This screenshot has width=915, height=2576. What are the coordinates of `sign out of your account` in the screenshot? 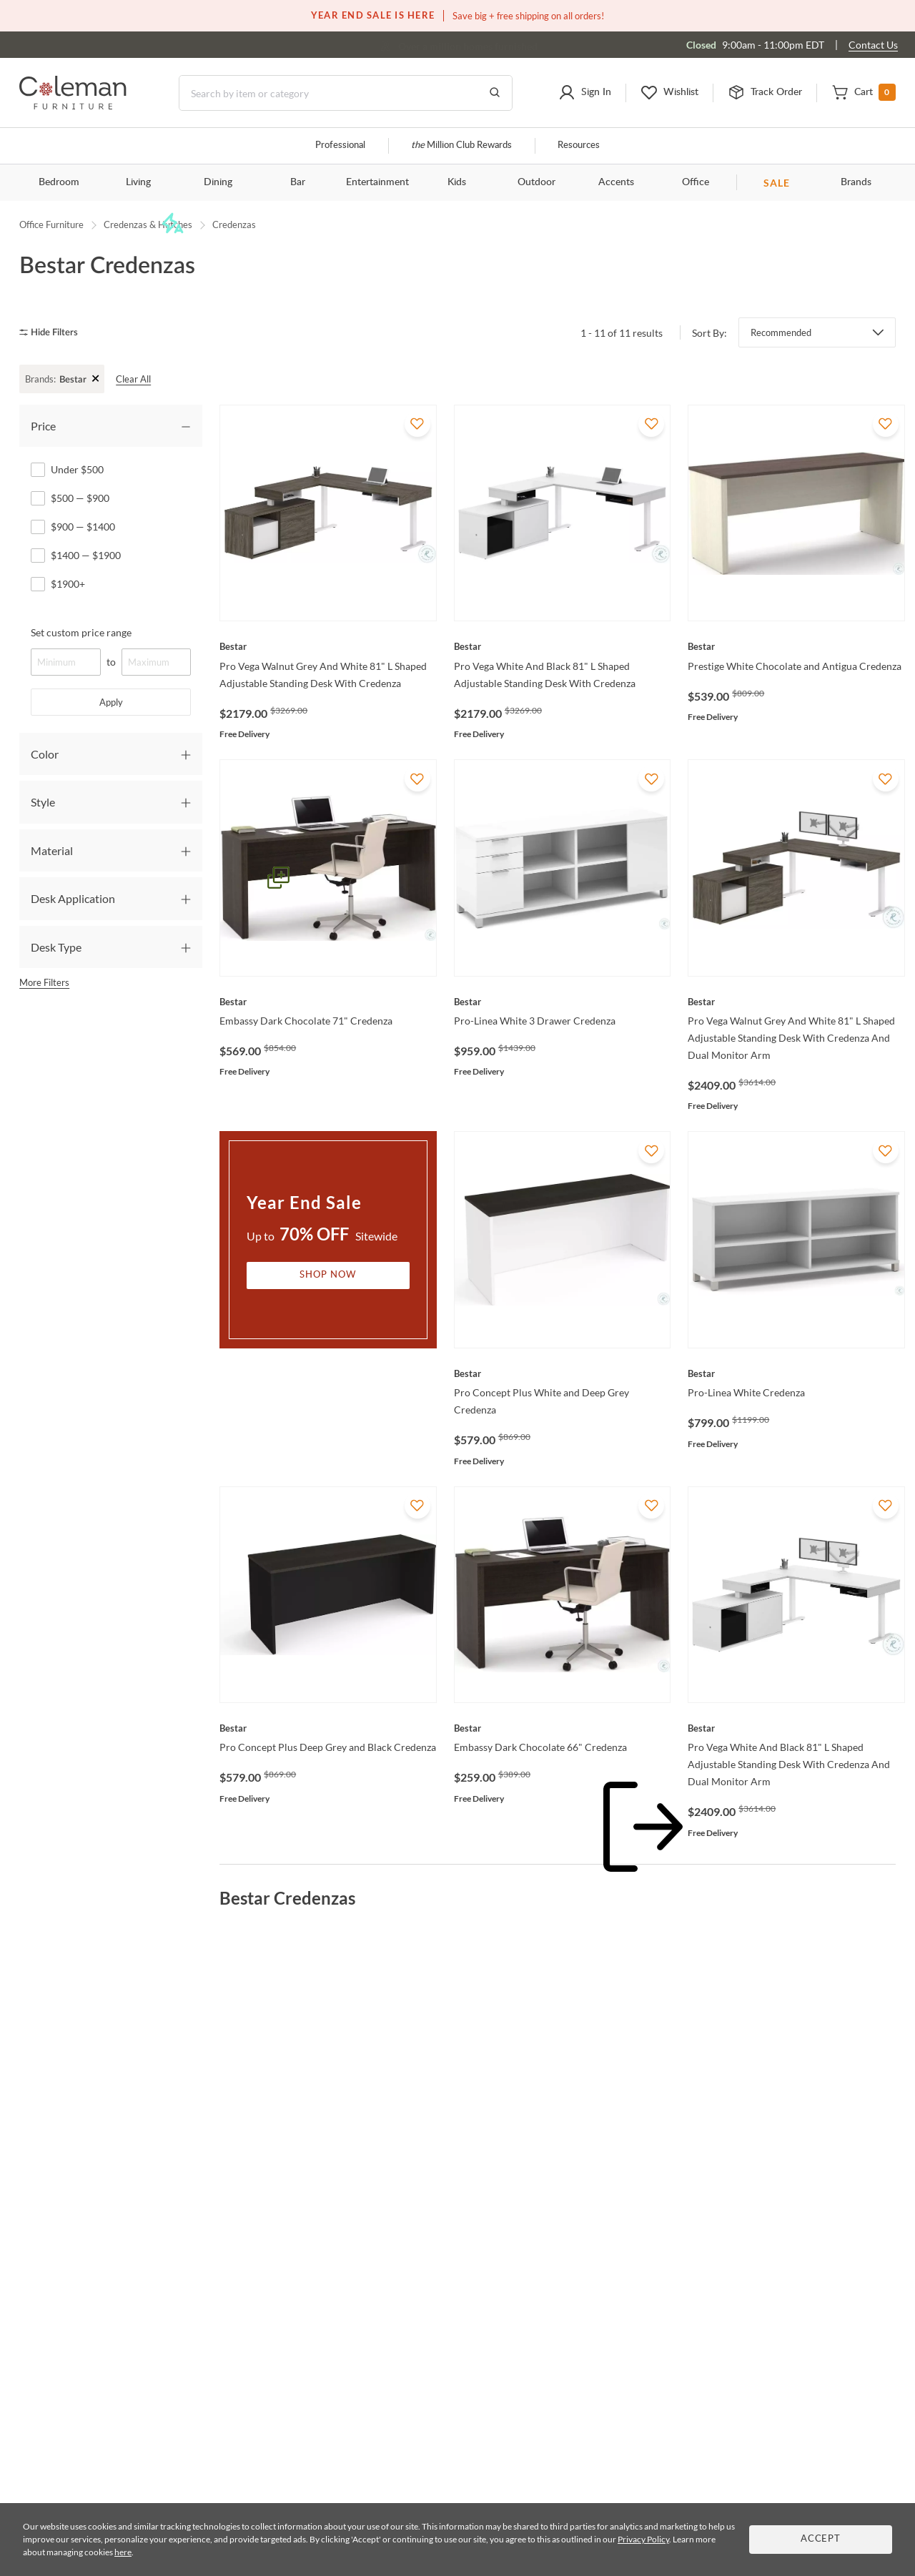 It's located at (642, 1827).